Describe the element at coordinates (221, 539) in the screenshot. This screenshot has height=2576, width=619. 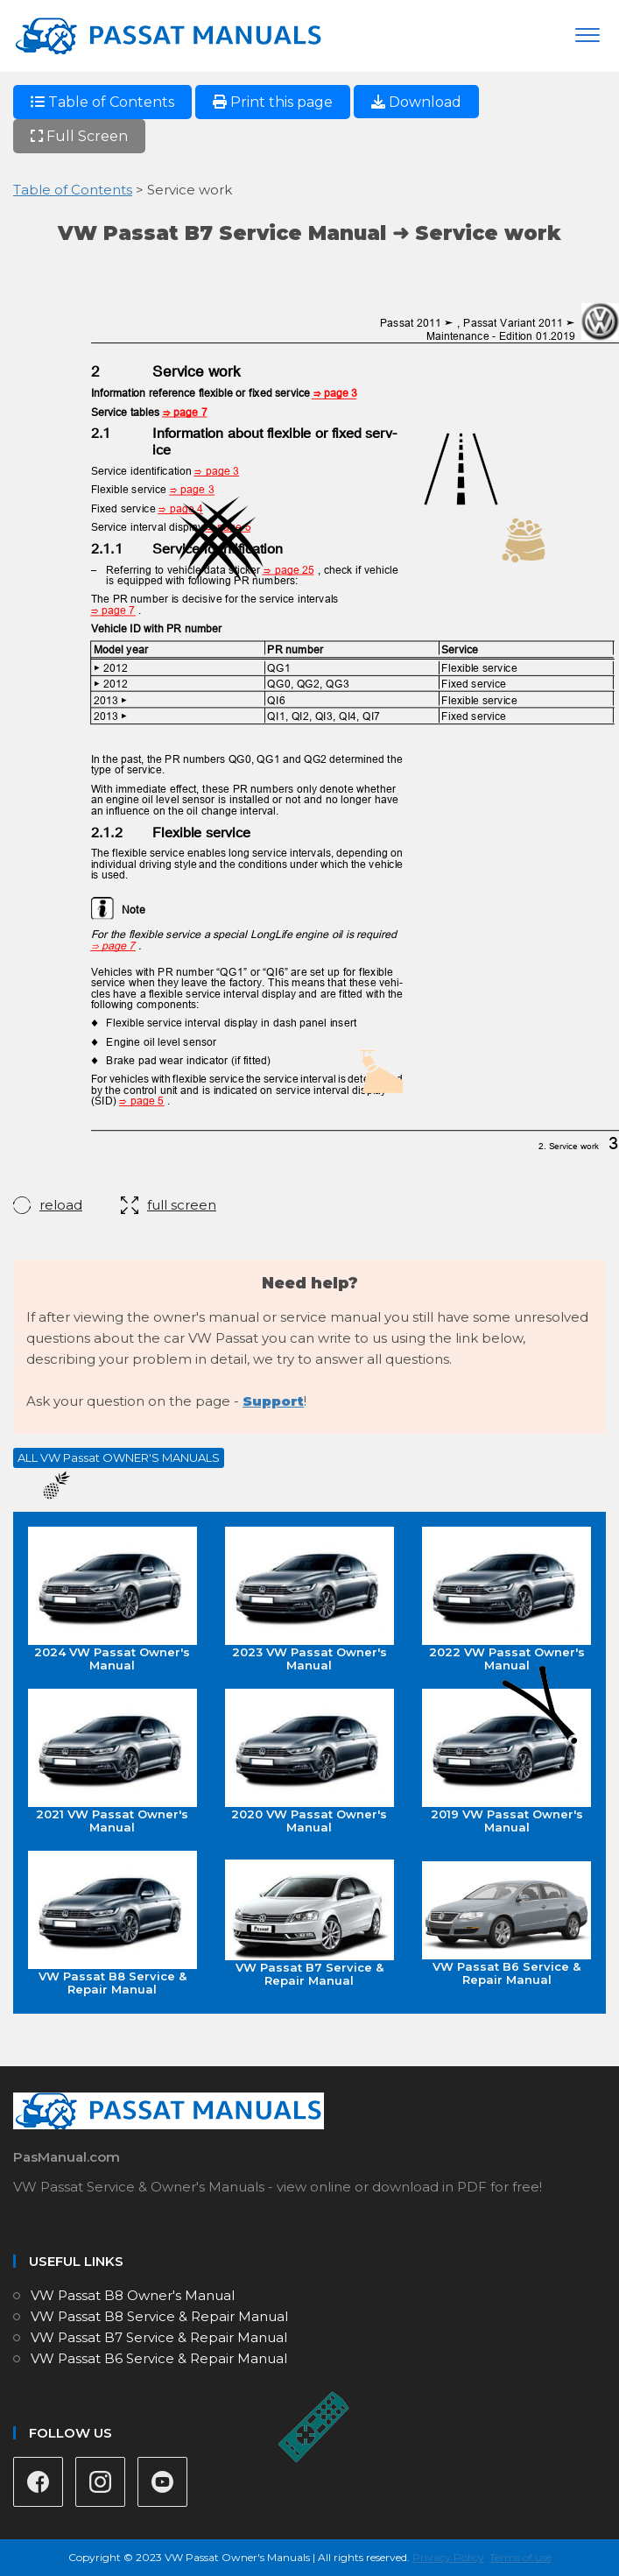
I see `attack or slash action in a game` at that location.